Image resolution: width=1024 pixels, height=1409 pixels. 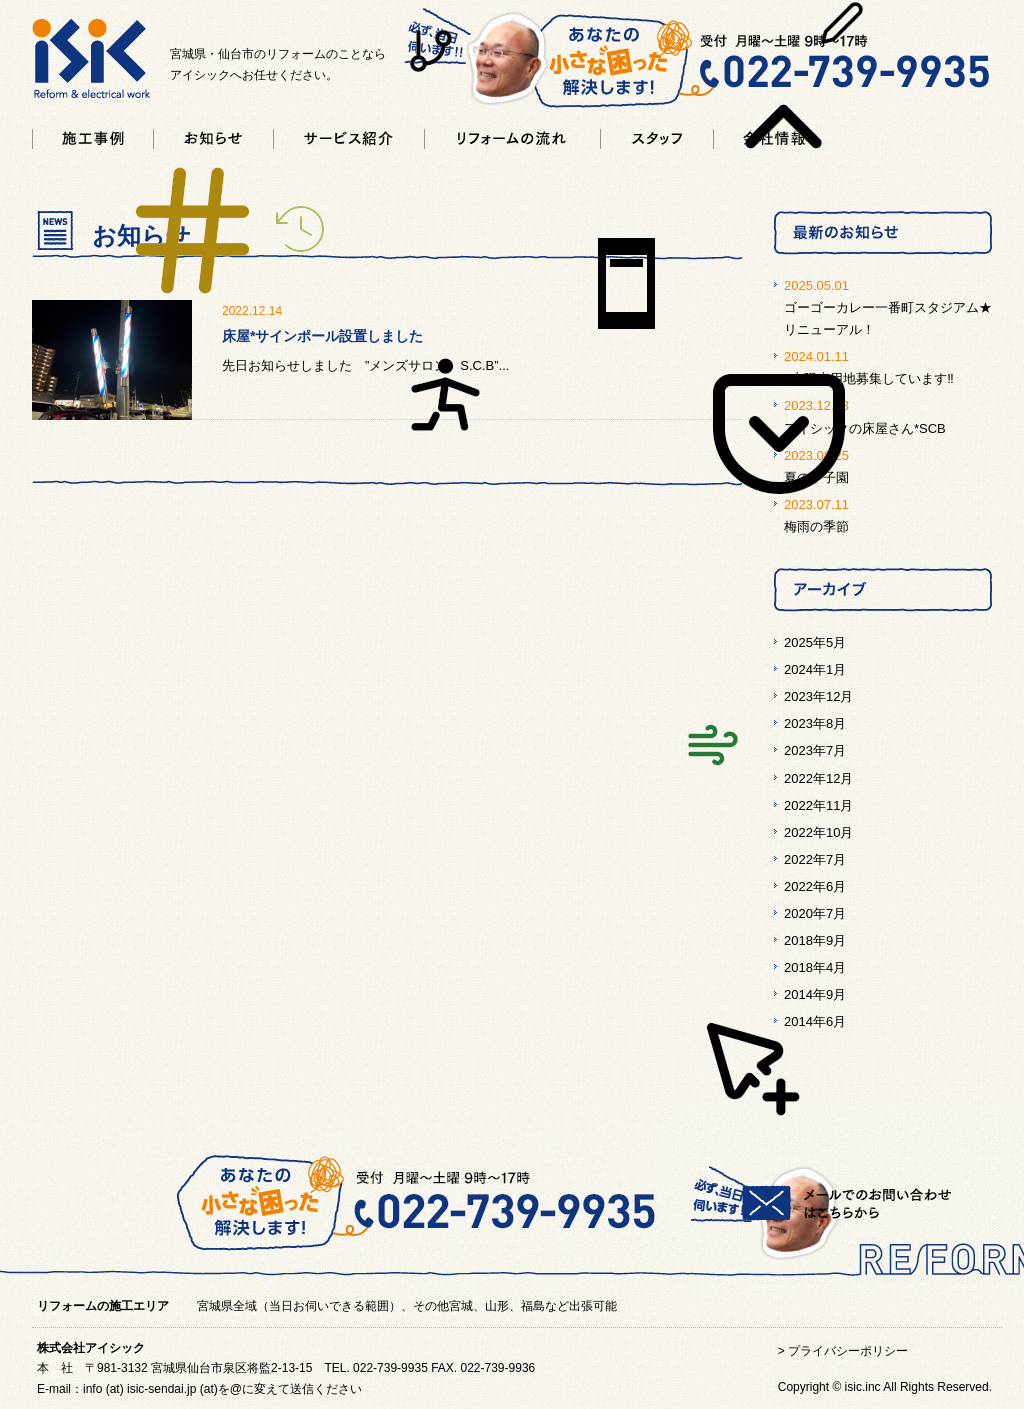 I want to click on add a new cursor or pointer, so click(x=748, y=1064).